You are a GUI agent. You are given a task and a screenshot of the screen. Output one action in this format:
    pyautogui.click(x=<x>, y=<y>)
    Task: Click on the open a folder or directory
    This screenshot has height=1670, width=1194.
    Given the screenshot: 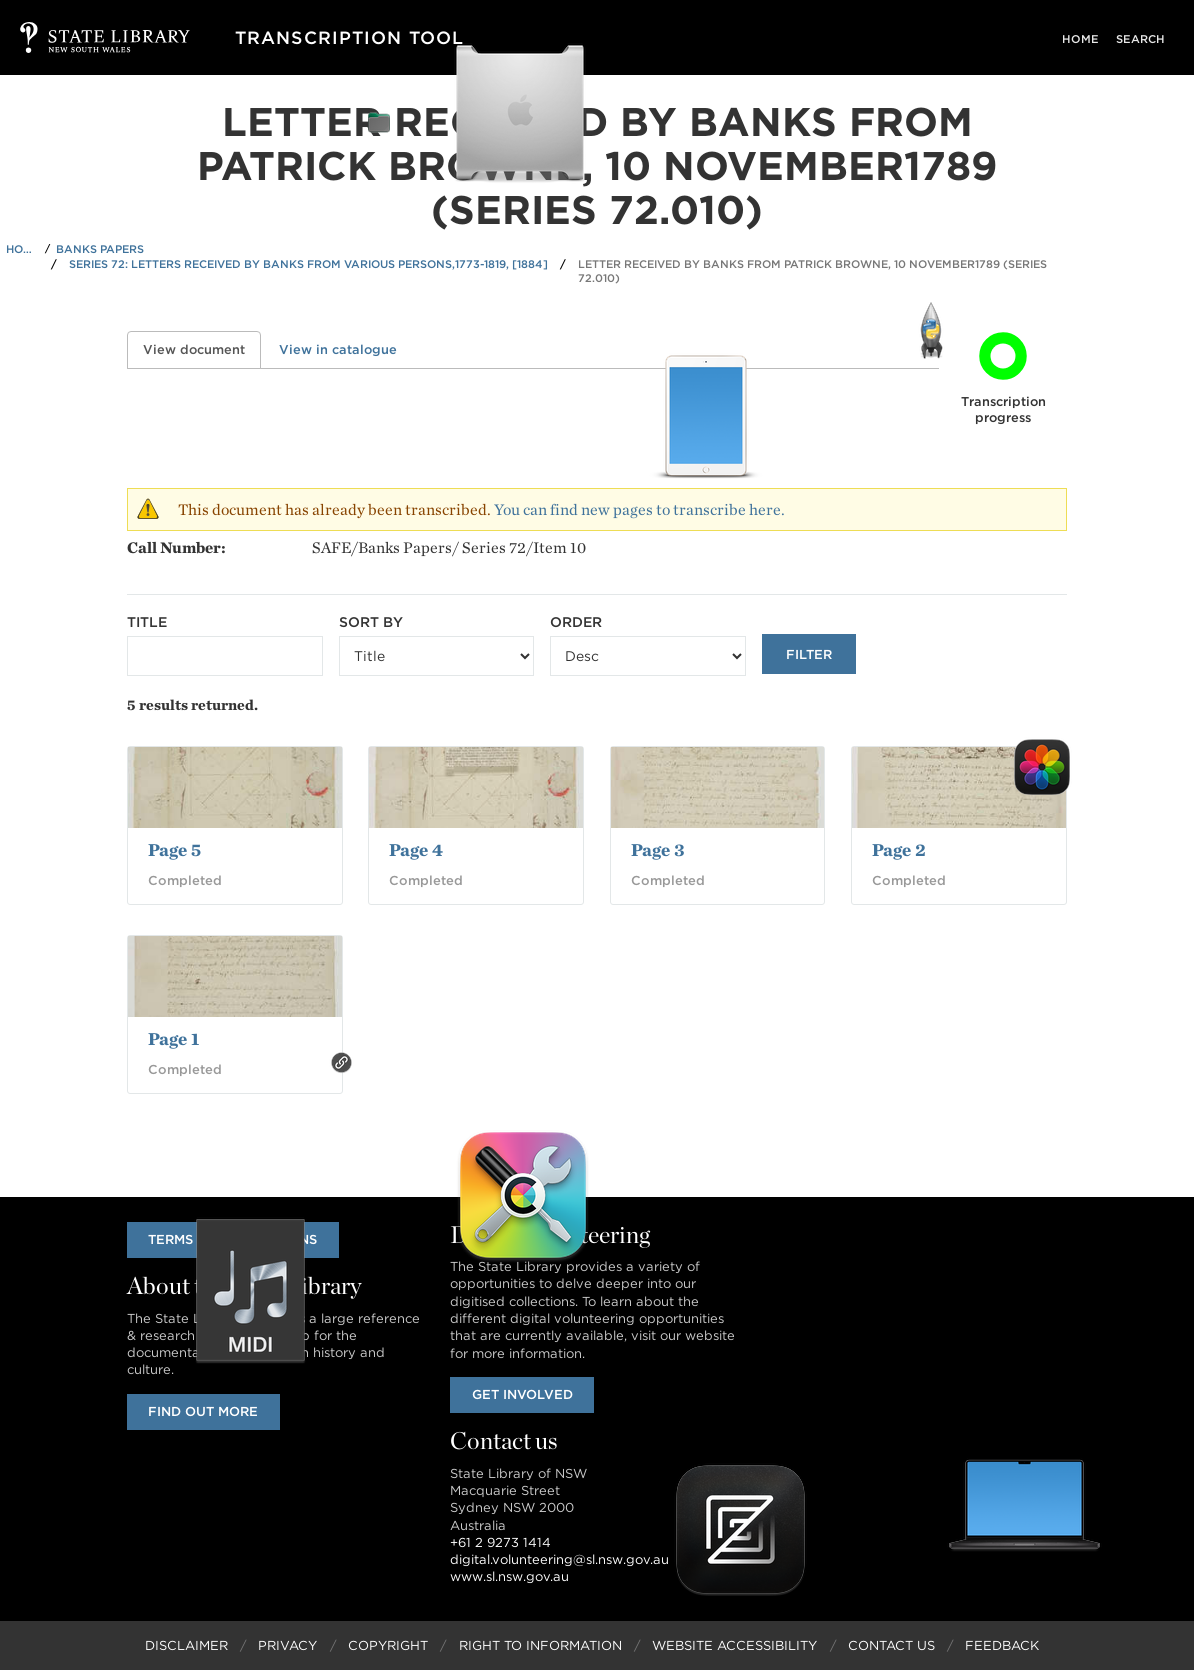 What is the action you would take?
    pyautogui.click(x=379, y=122)
    